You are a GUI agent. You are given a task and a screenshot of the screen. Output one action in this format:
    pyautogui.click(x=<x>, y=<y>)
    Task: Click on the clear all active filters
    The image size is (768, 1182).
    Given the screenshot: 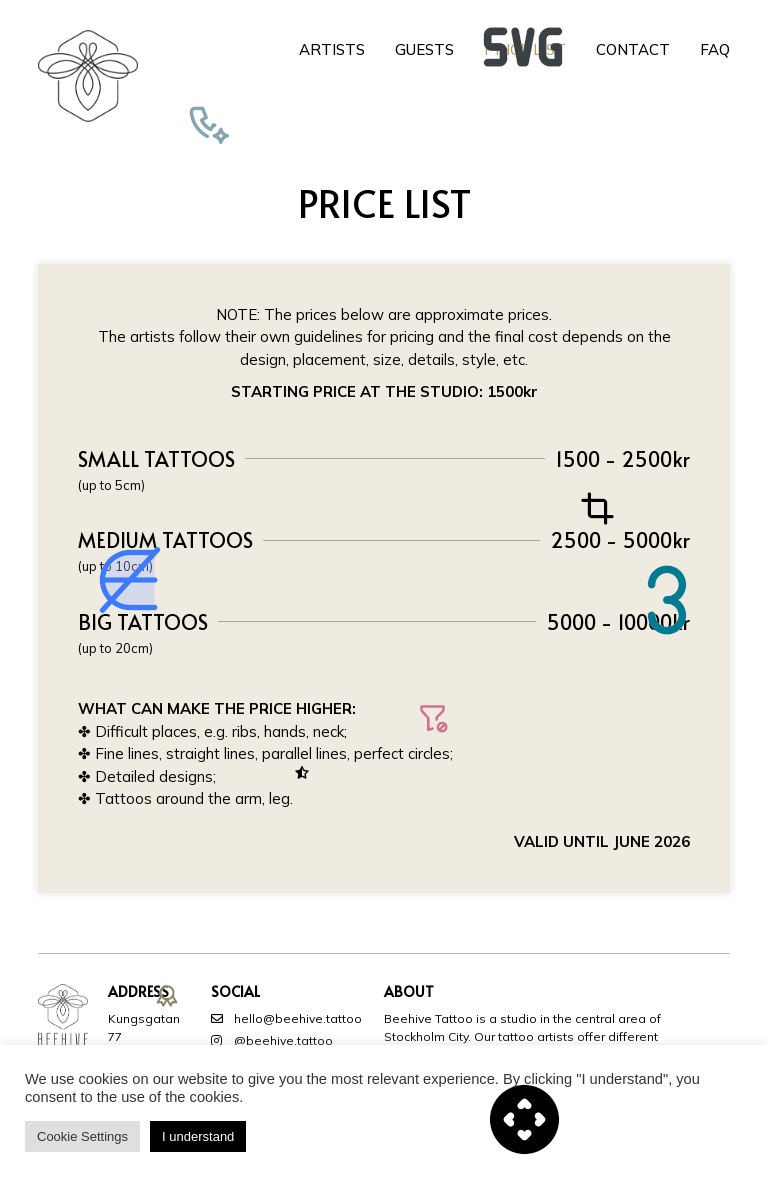 What is the action you would take?
    pyautogui.click(x=432, y=717)
    